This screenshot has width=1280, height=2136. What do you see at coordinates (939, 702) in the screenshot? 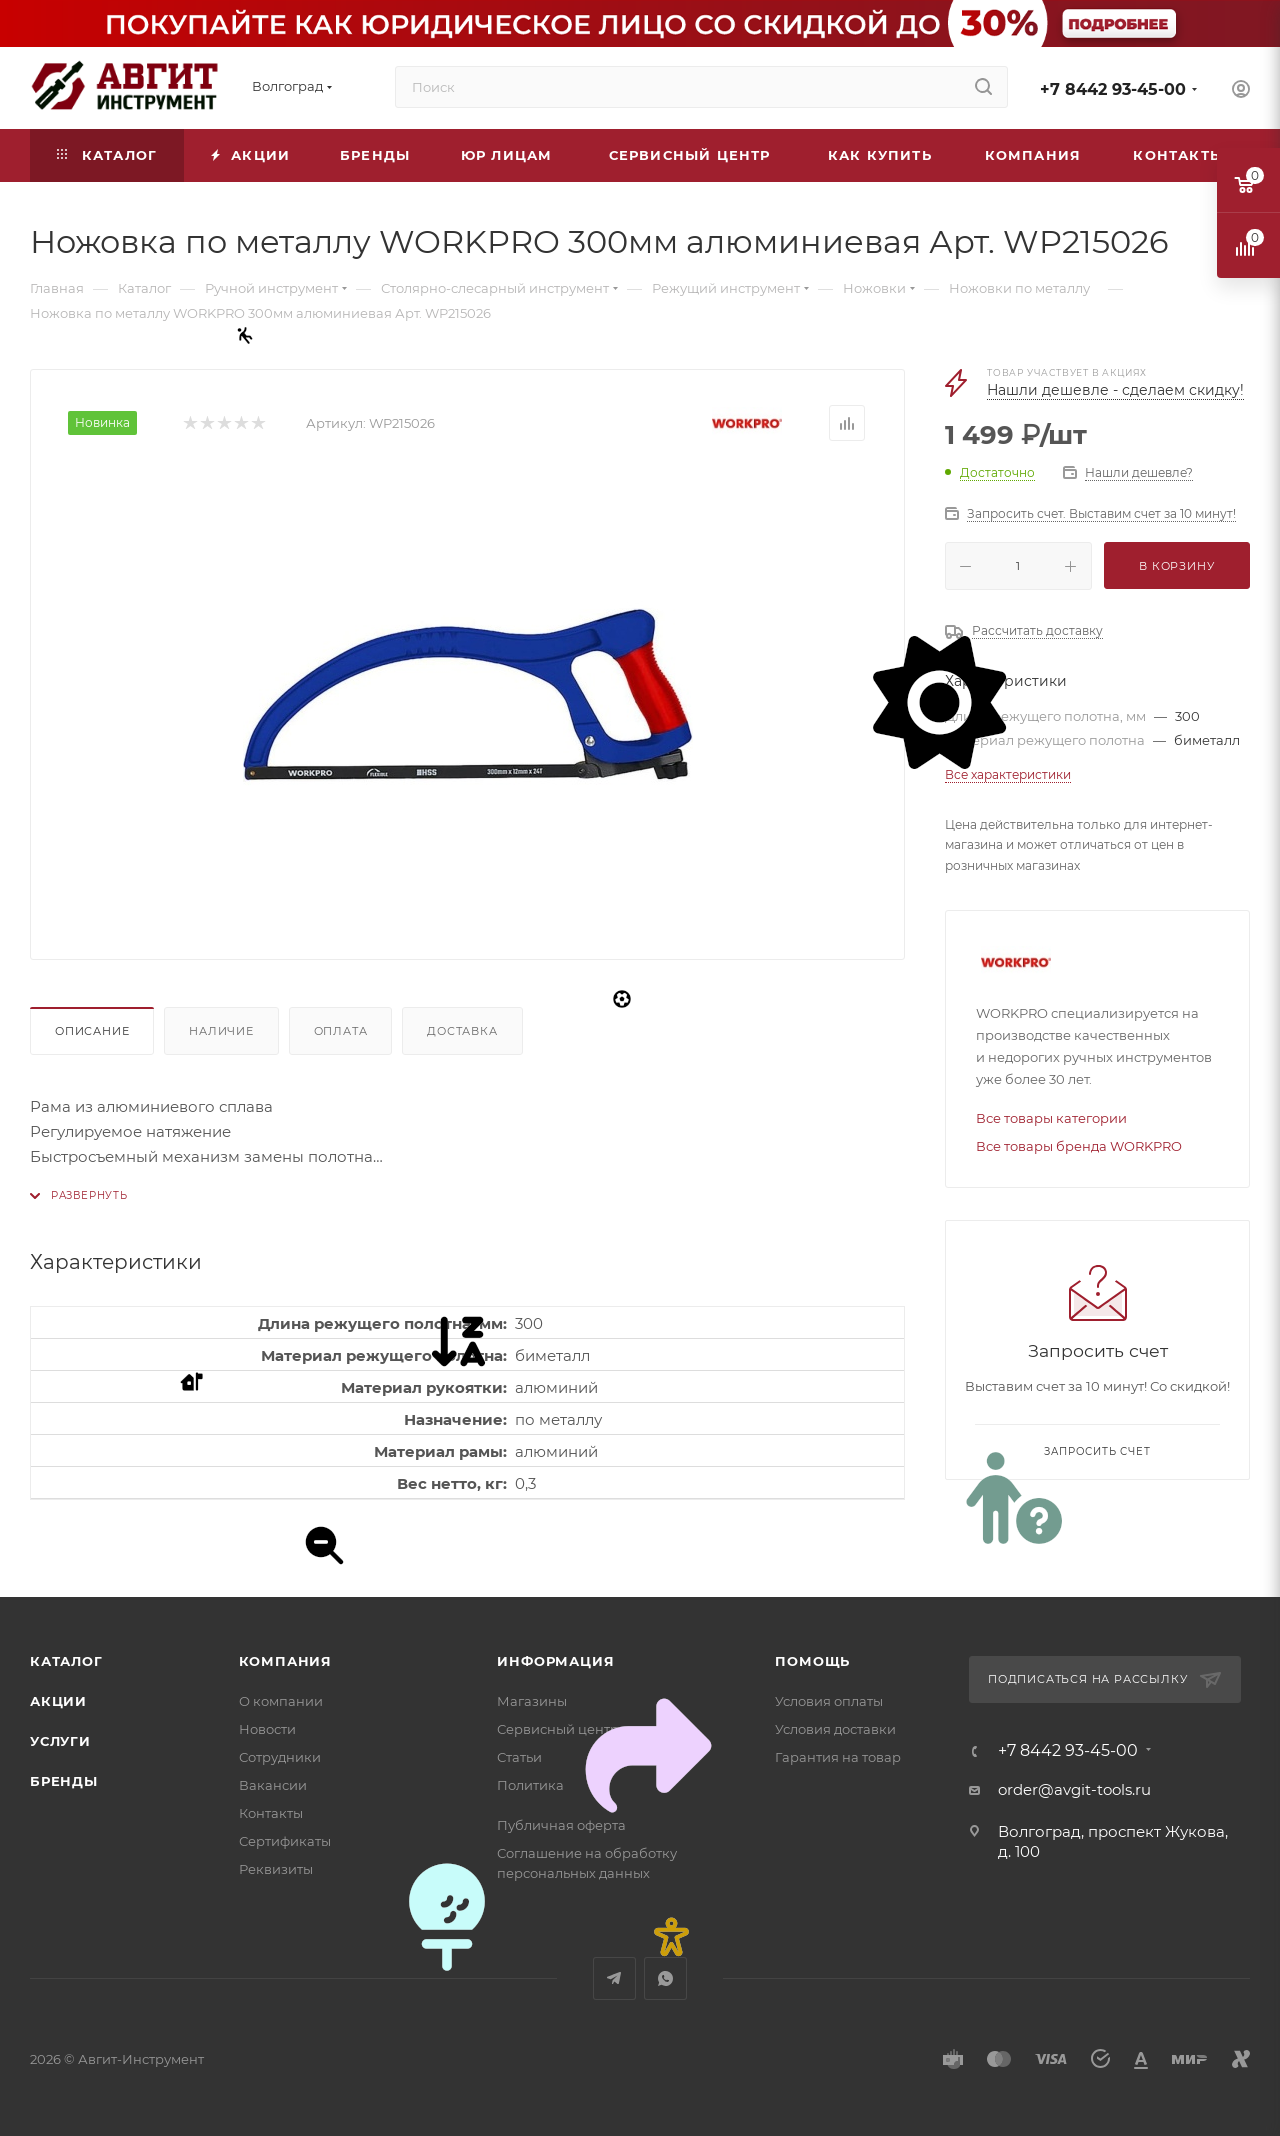
I see `toggle light mode or bright theme` at bounding box center [939, 702].